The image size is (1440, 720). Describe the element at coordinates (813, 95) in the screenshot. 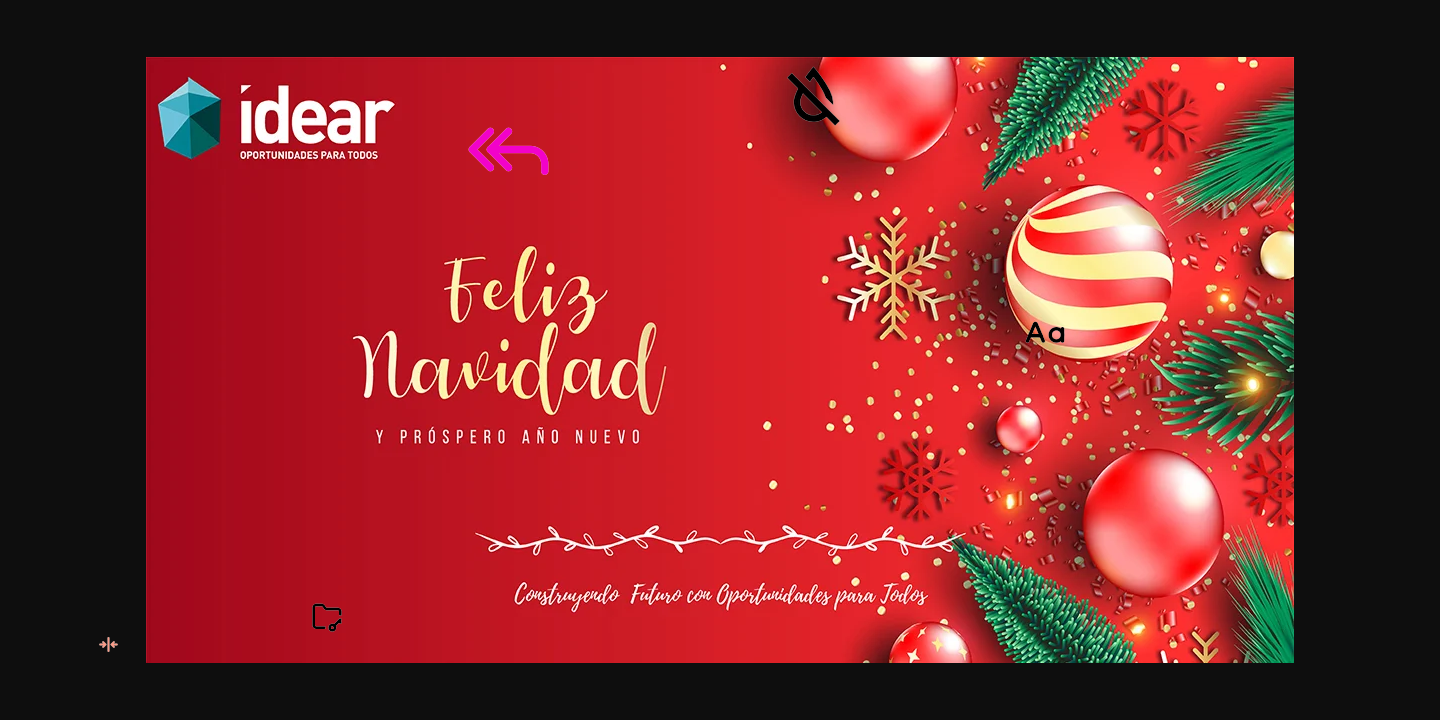

I see `reset or clear text color formatting` at that location.